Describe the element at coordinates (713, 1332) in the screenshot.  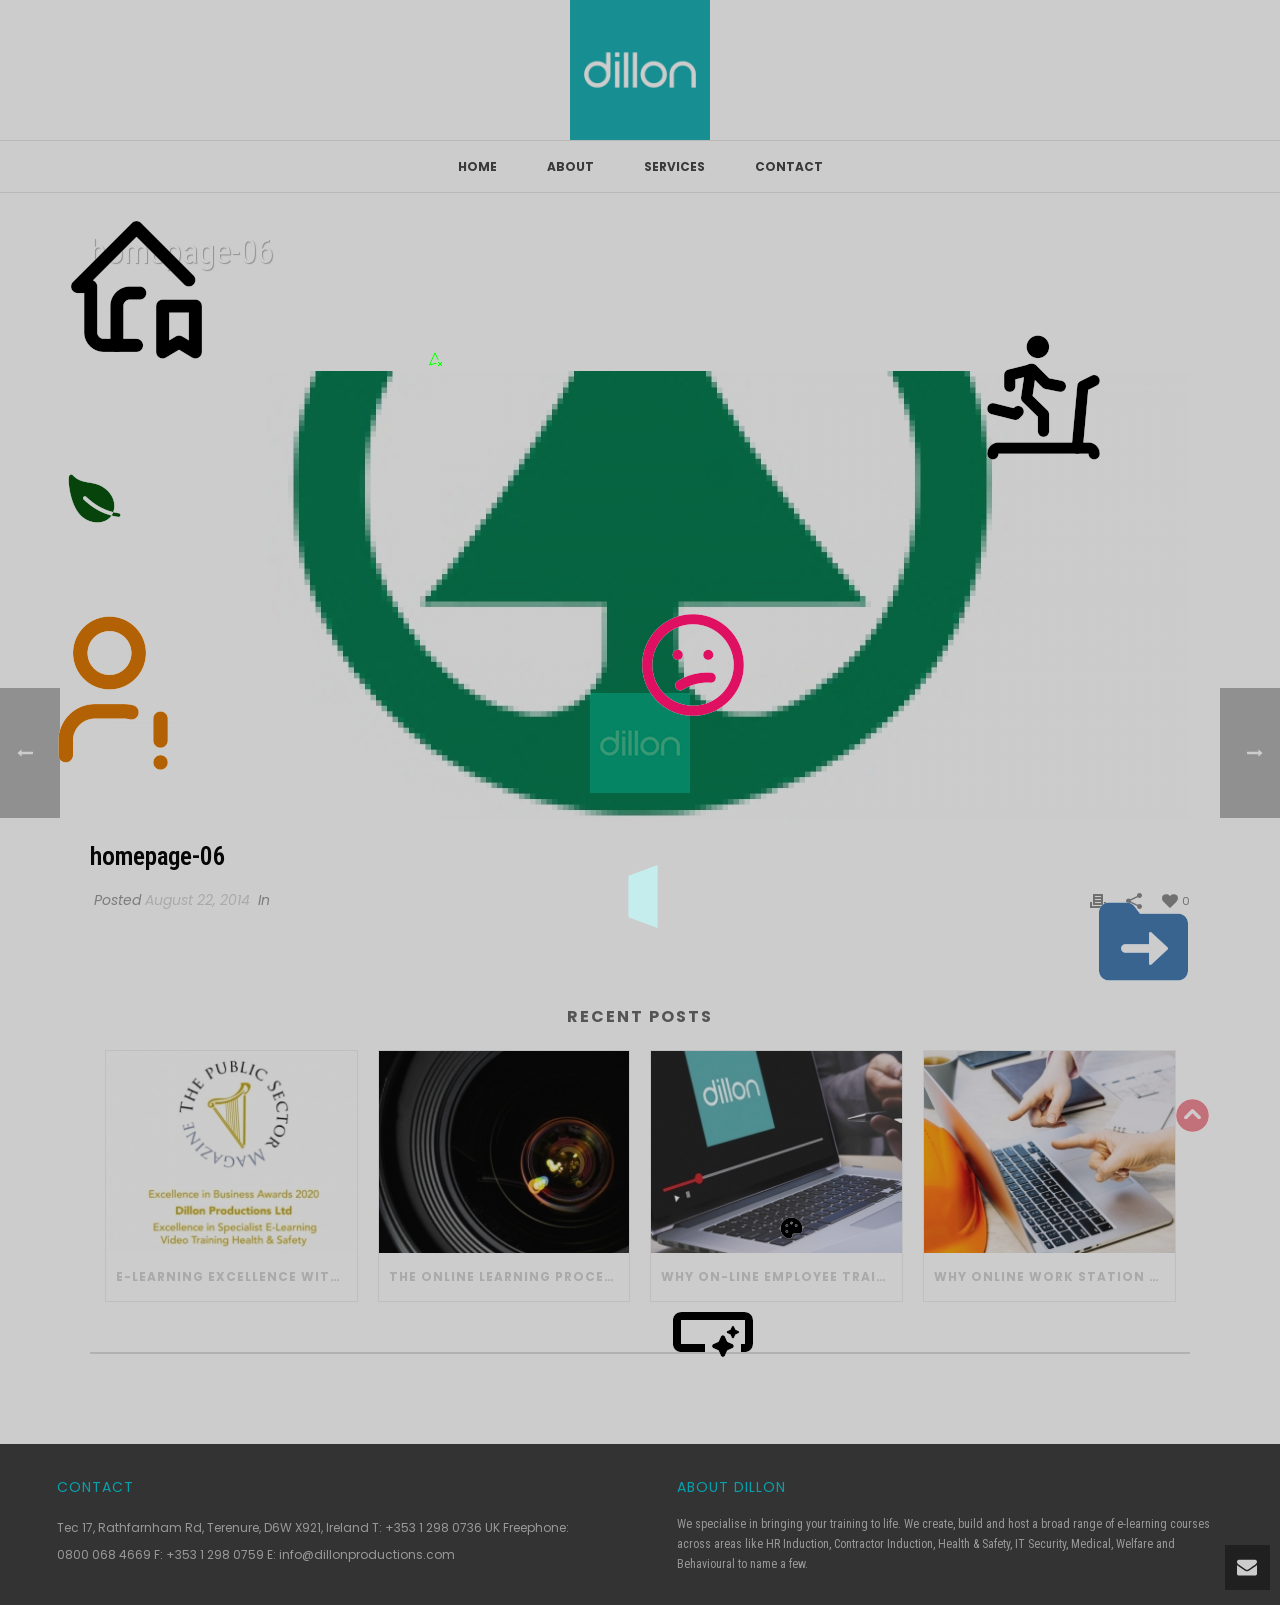
I see `add a smart or AI-powered action button` at that location.